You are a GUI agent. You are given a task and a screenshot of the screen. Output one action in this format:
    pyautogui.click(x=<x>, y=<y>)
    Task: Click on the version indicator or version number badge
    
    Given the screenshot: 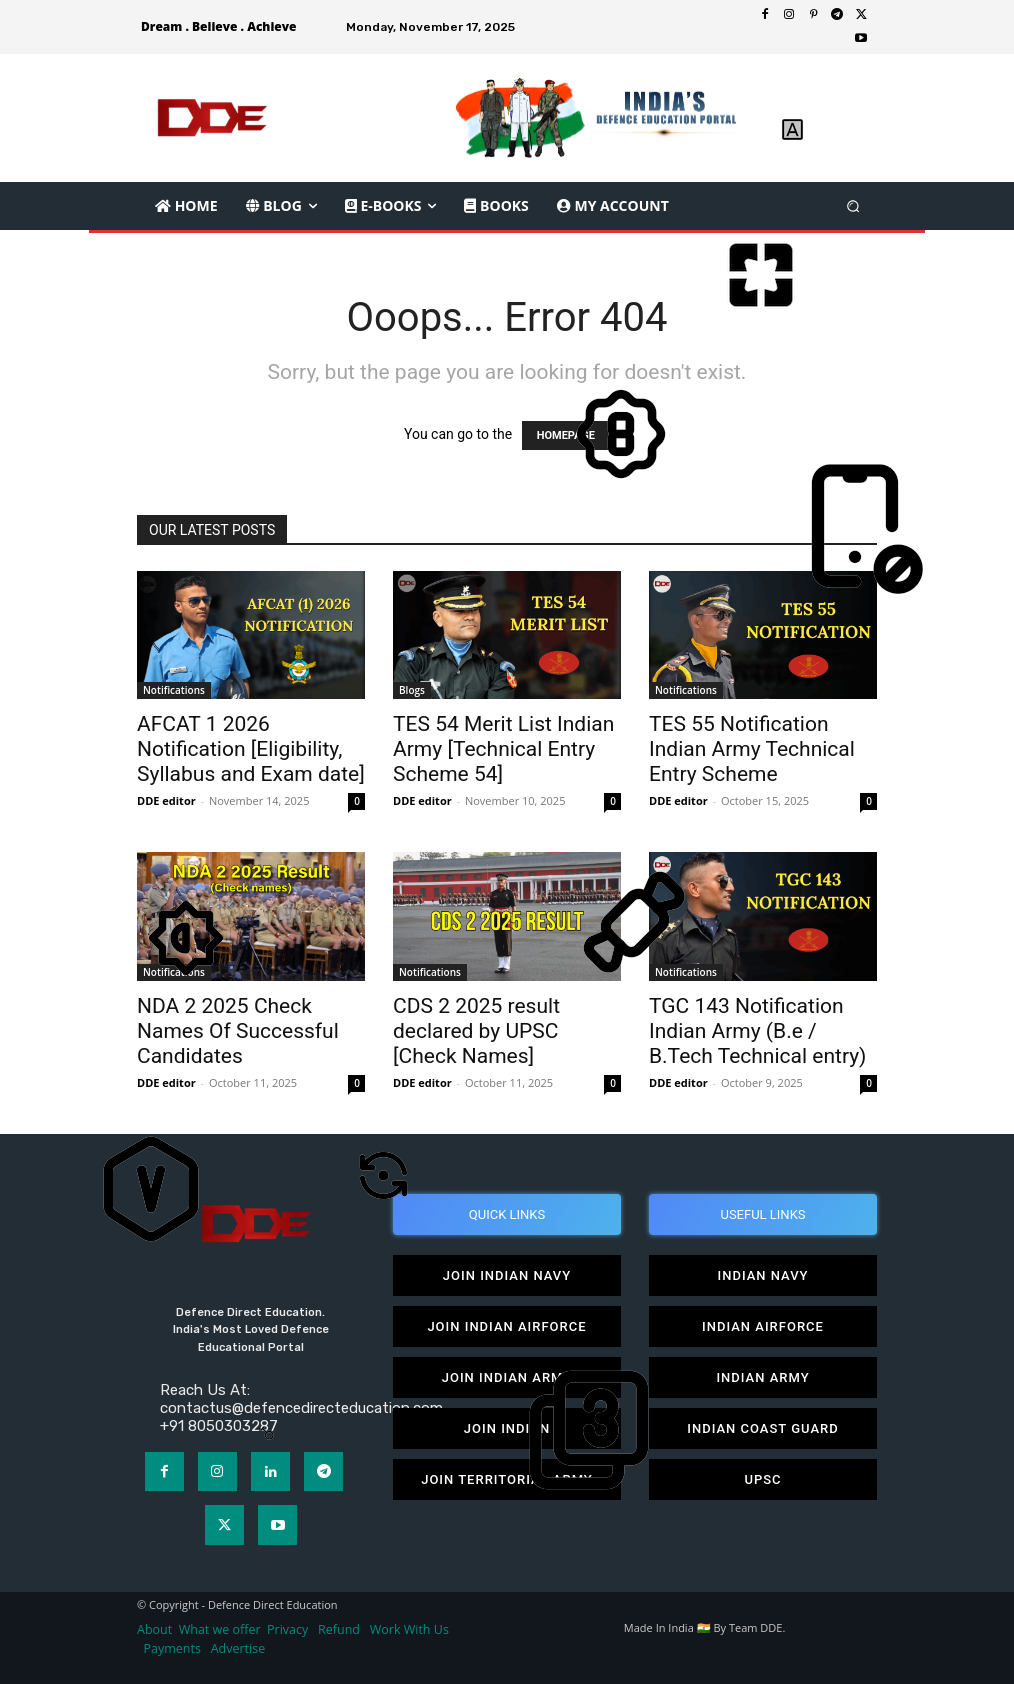 What is the action you would take?
    pyautogui.click(x=151, y=1189)
    